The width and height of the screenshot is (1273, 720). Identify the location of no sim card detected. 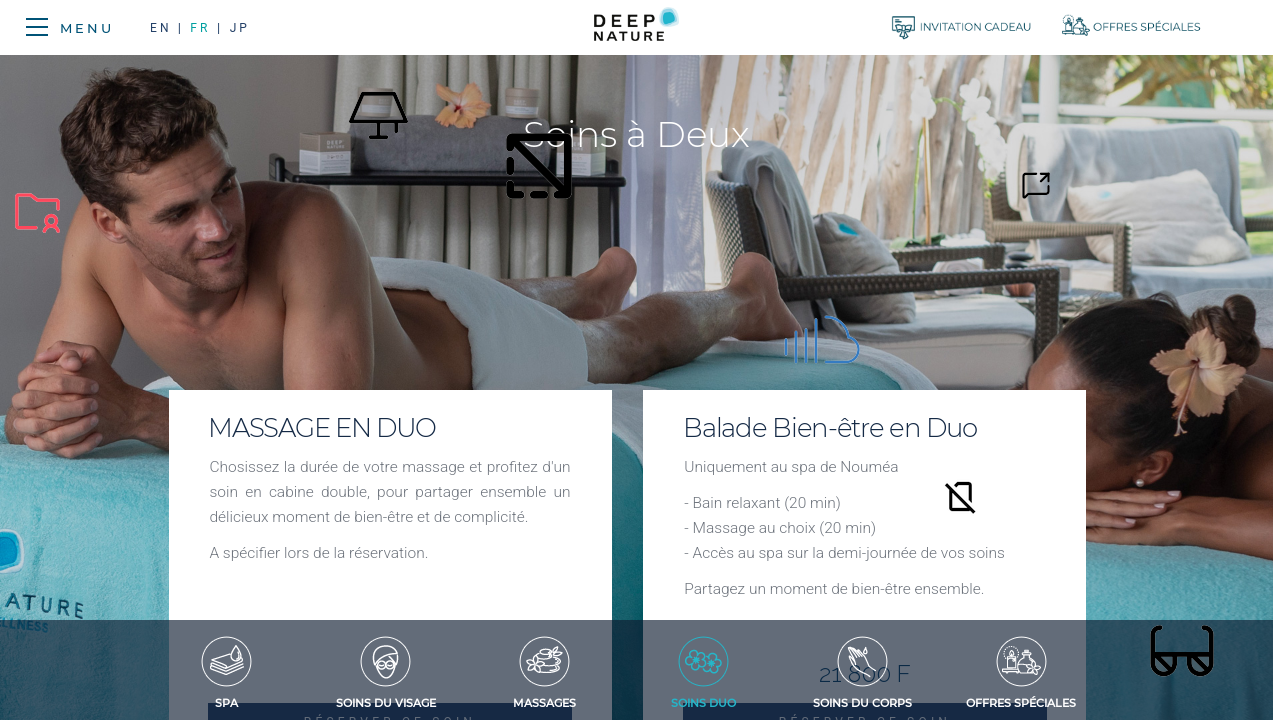
(960, 496).